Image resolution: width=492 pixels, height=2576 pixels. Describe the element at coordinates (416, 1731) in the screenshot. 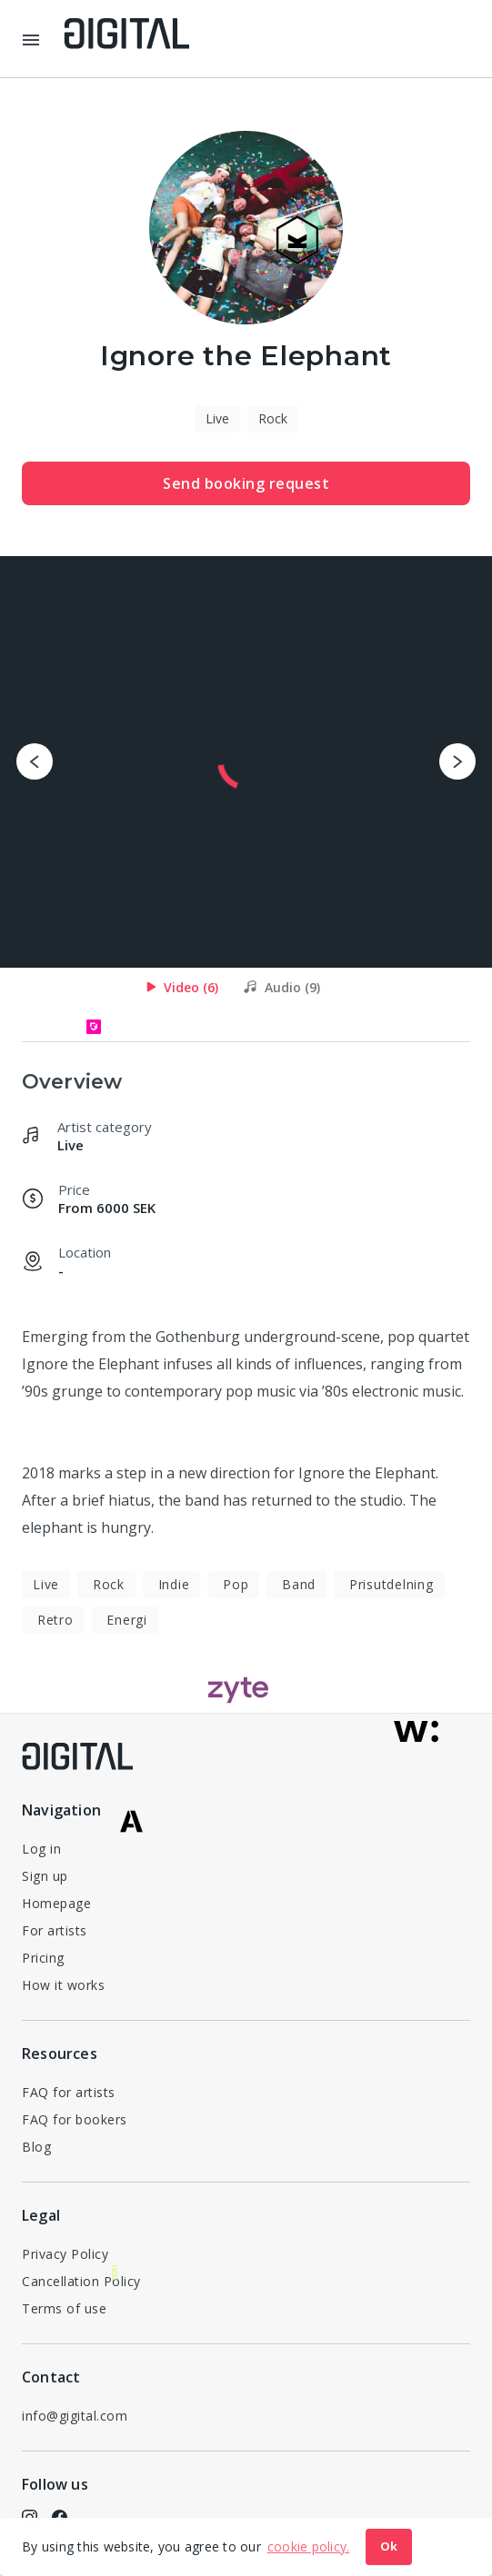

I see `visit wellfound job board` at that location.